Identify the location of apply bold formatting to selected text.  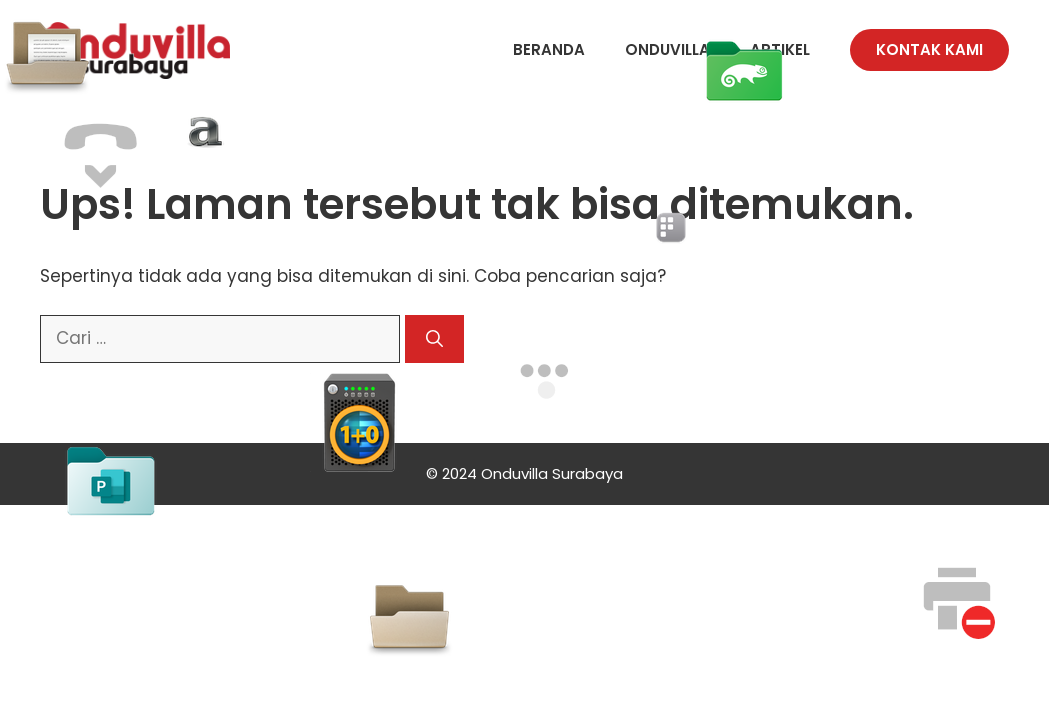
(205, 132).